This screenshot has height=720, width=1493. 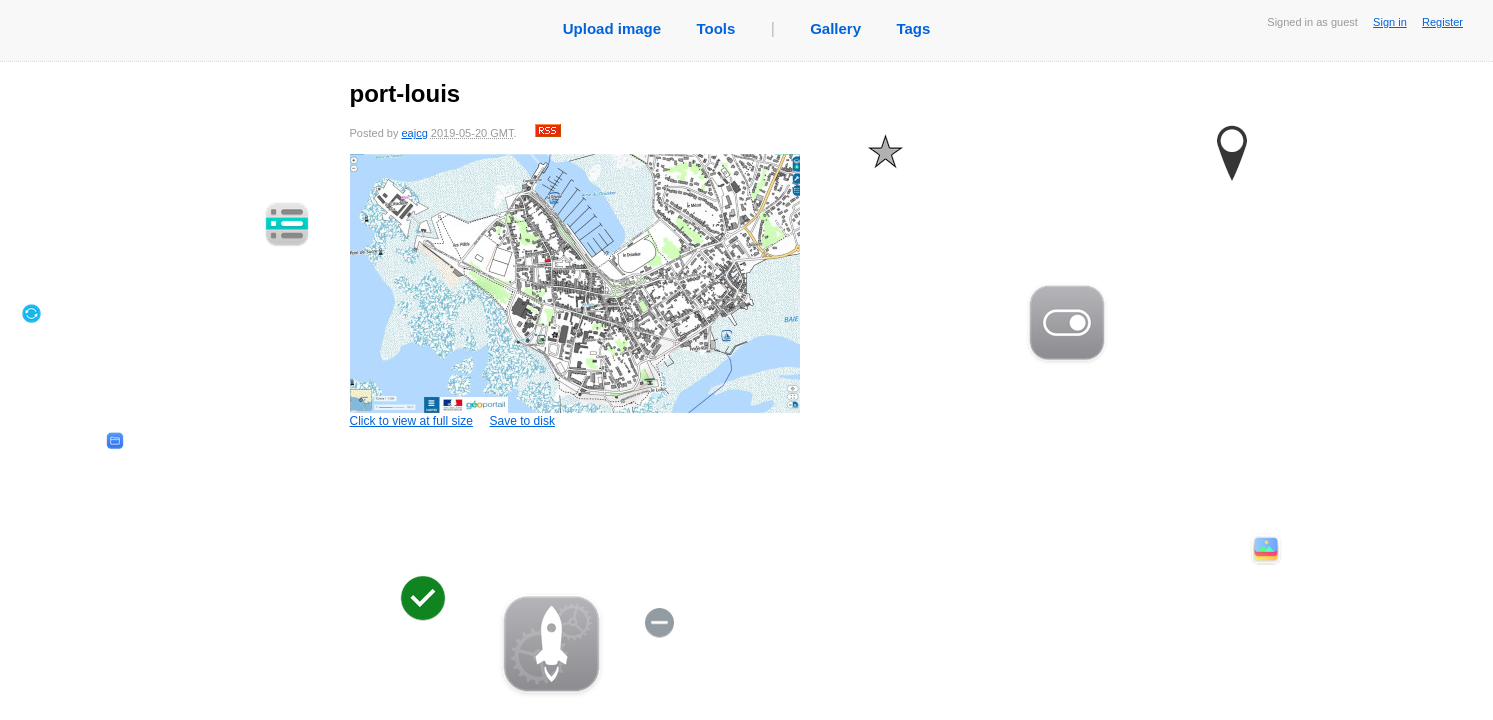 I want to click on indicates file excluded from dropbox selective sync, so click(x=659, y=622).